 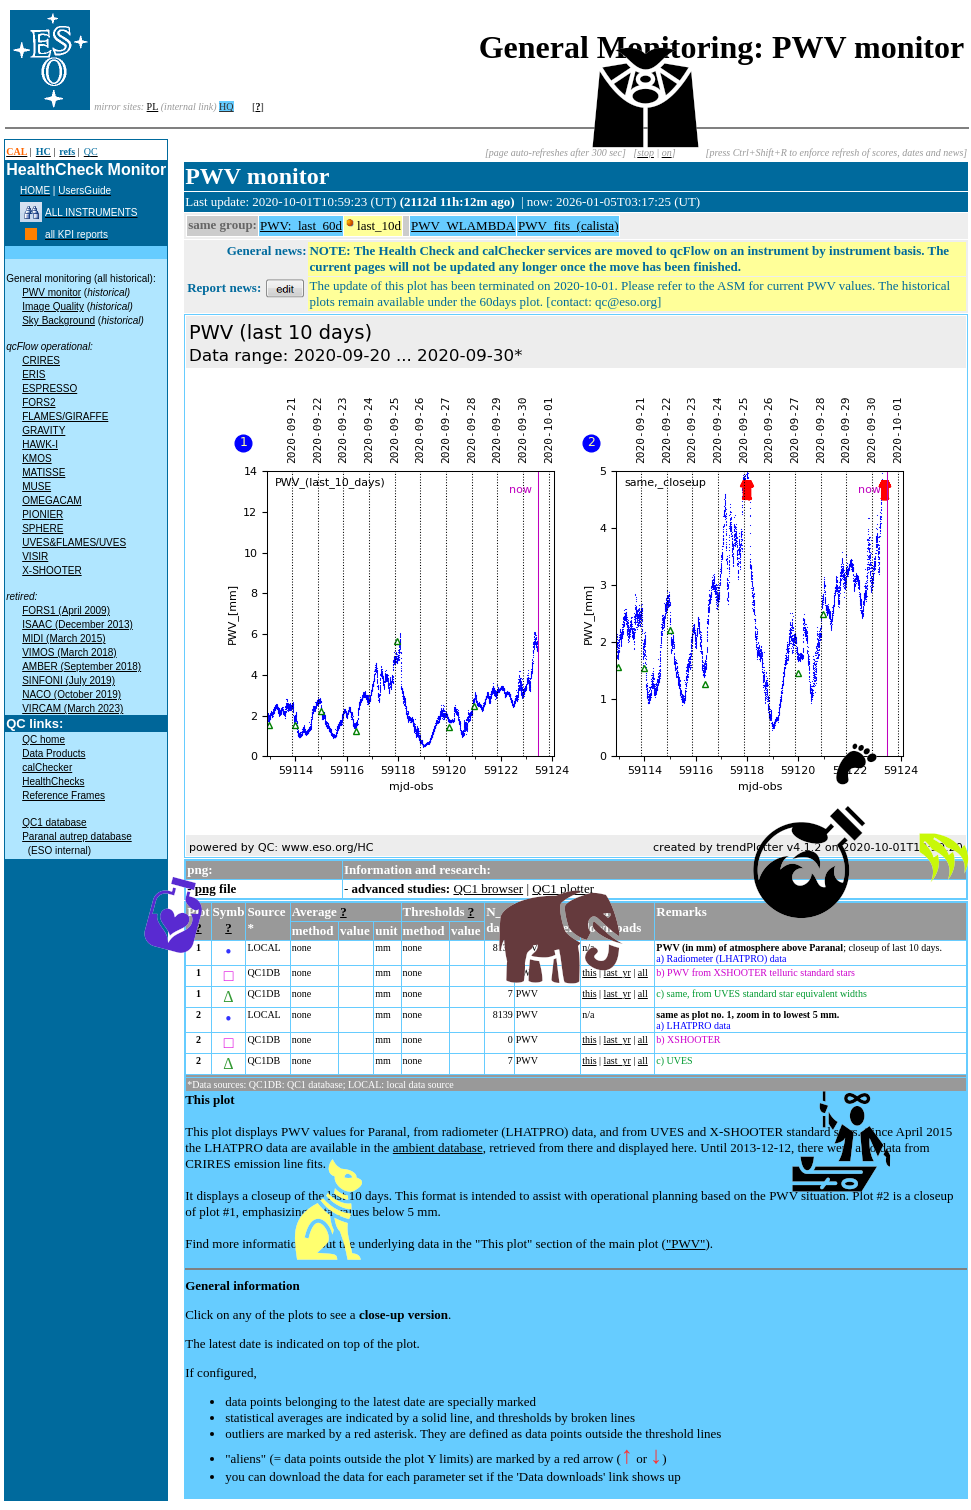 I want to click on select barbed nails ability or attack, so click(x=944, y=858).